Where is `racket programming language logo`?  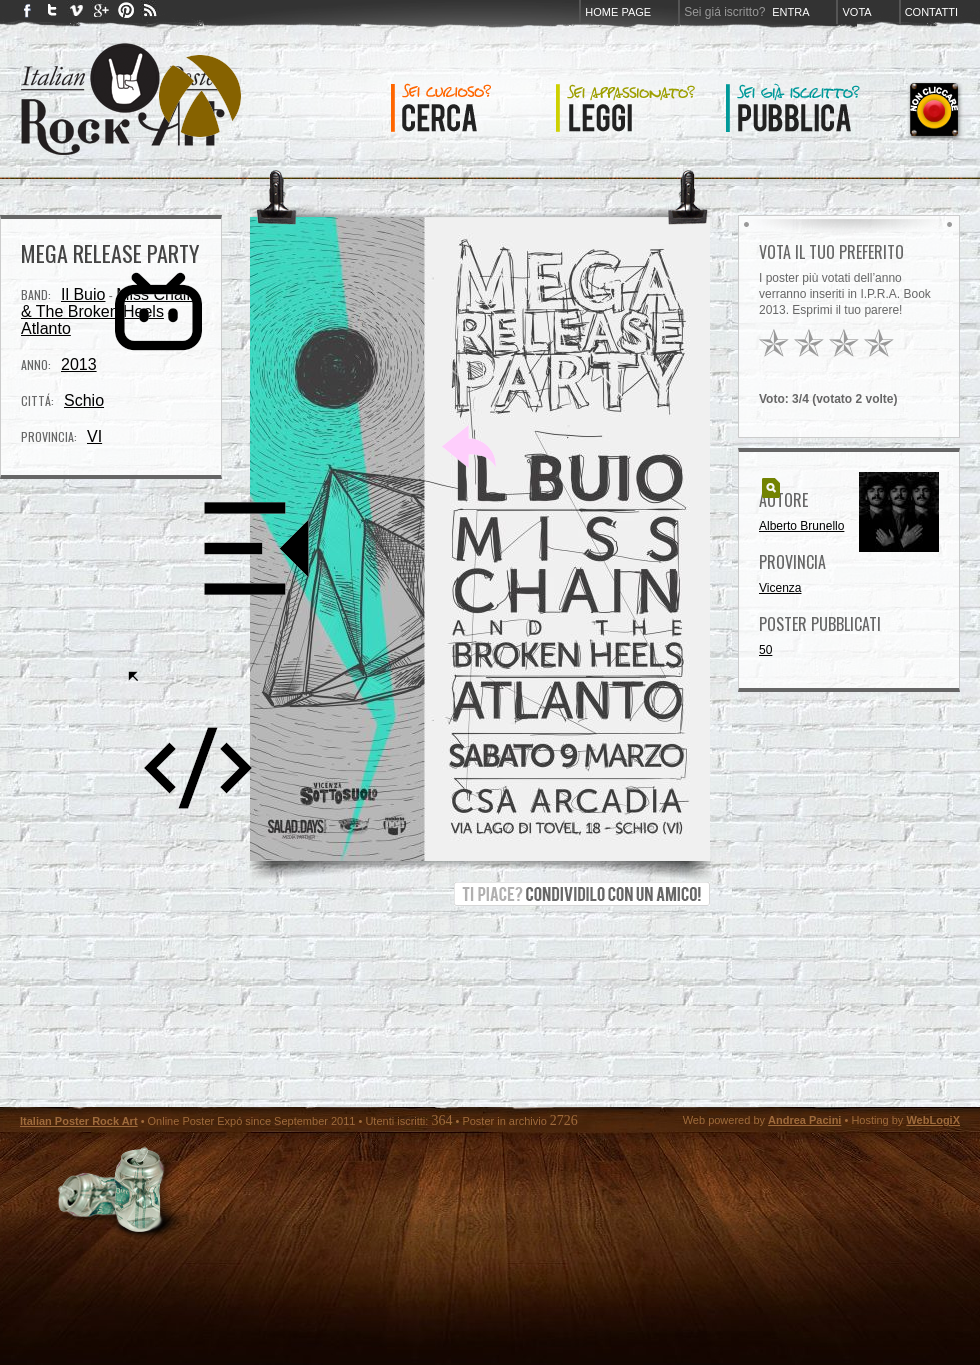 racket programming language logo is located at coordinates (200, 96).